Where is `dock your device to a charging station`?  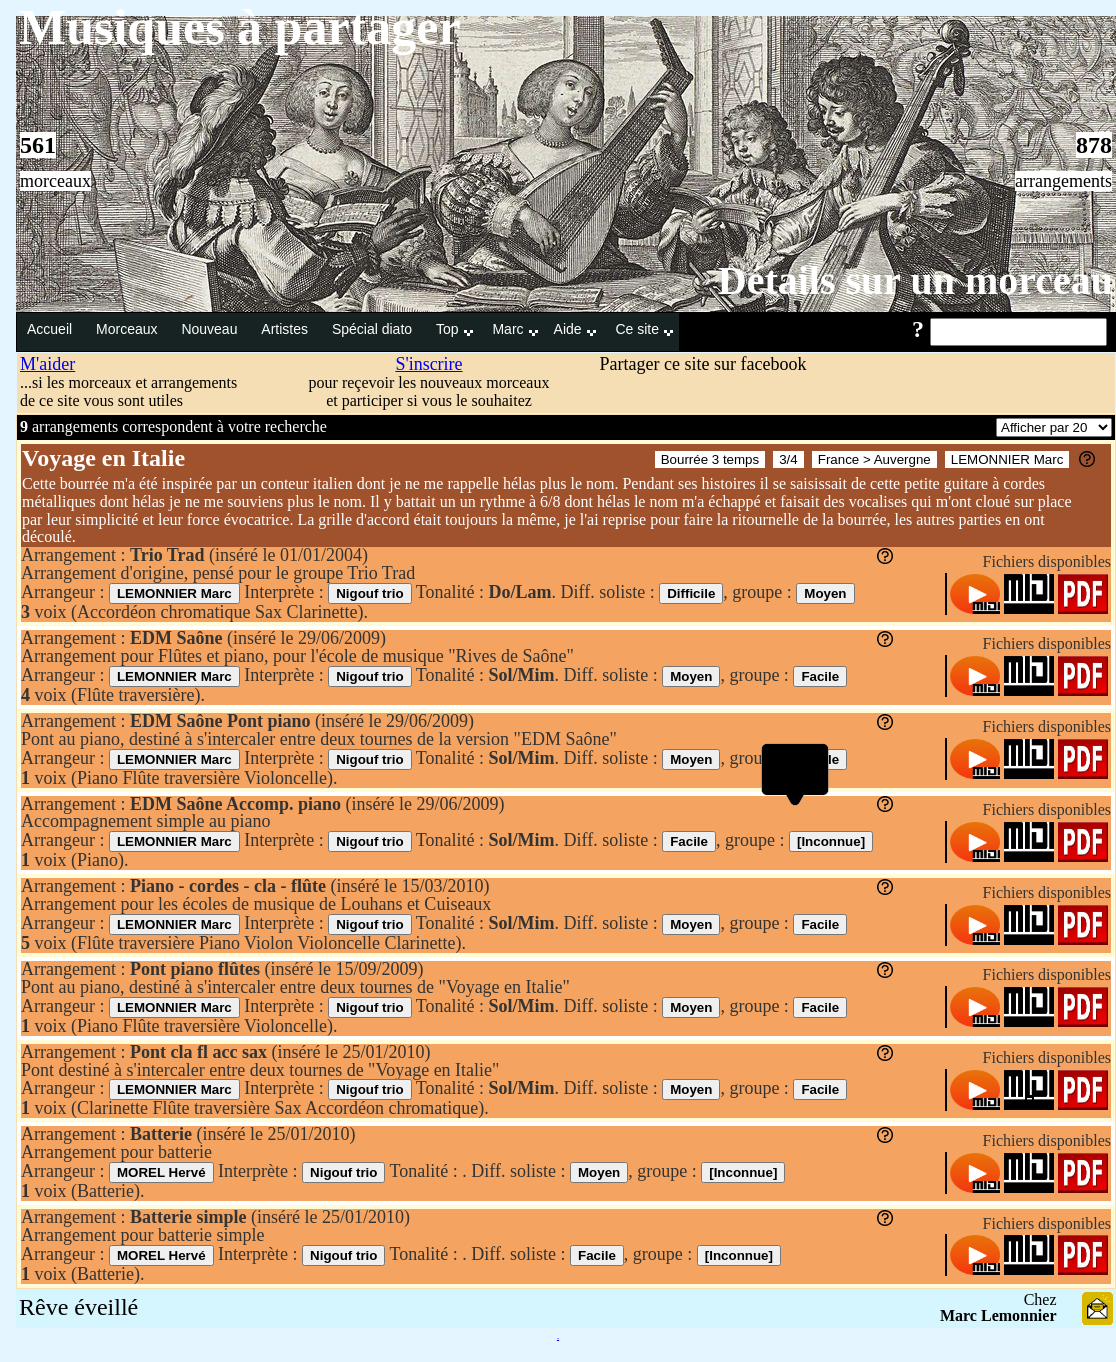 dock your device to a charging station is located at coordinates (1029, 1102).